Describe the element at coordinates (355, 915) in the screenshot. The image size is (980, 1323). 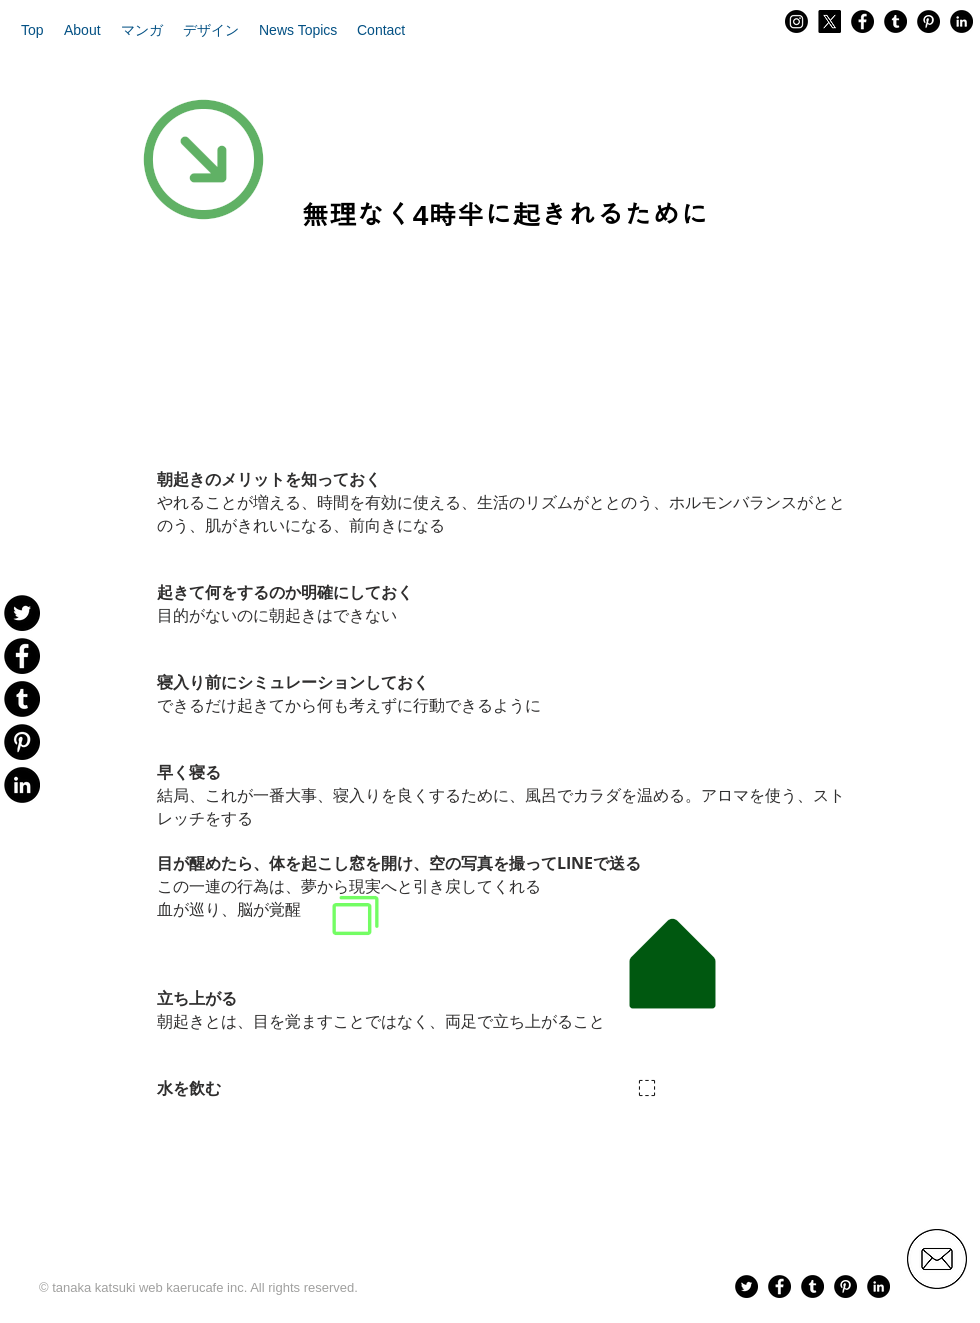
I see `view stacked cards or layers` at that location.